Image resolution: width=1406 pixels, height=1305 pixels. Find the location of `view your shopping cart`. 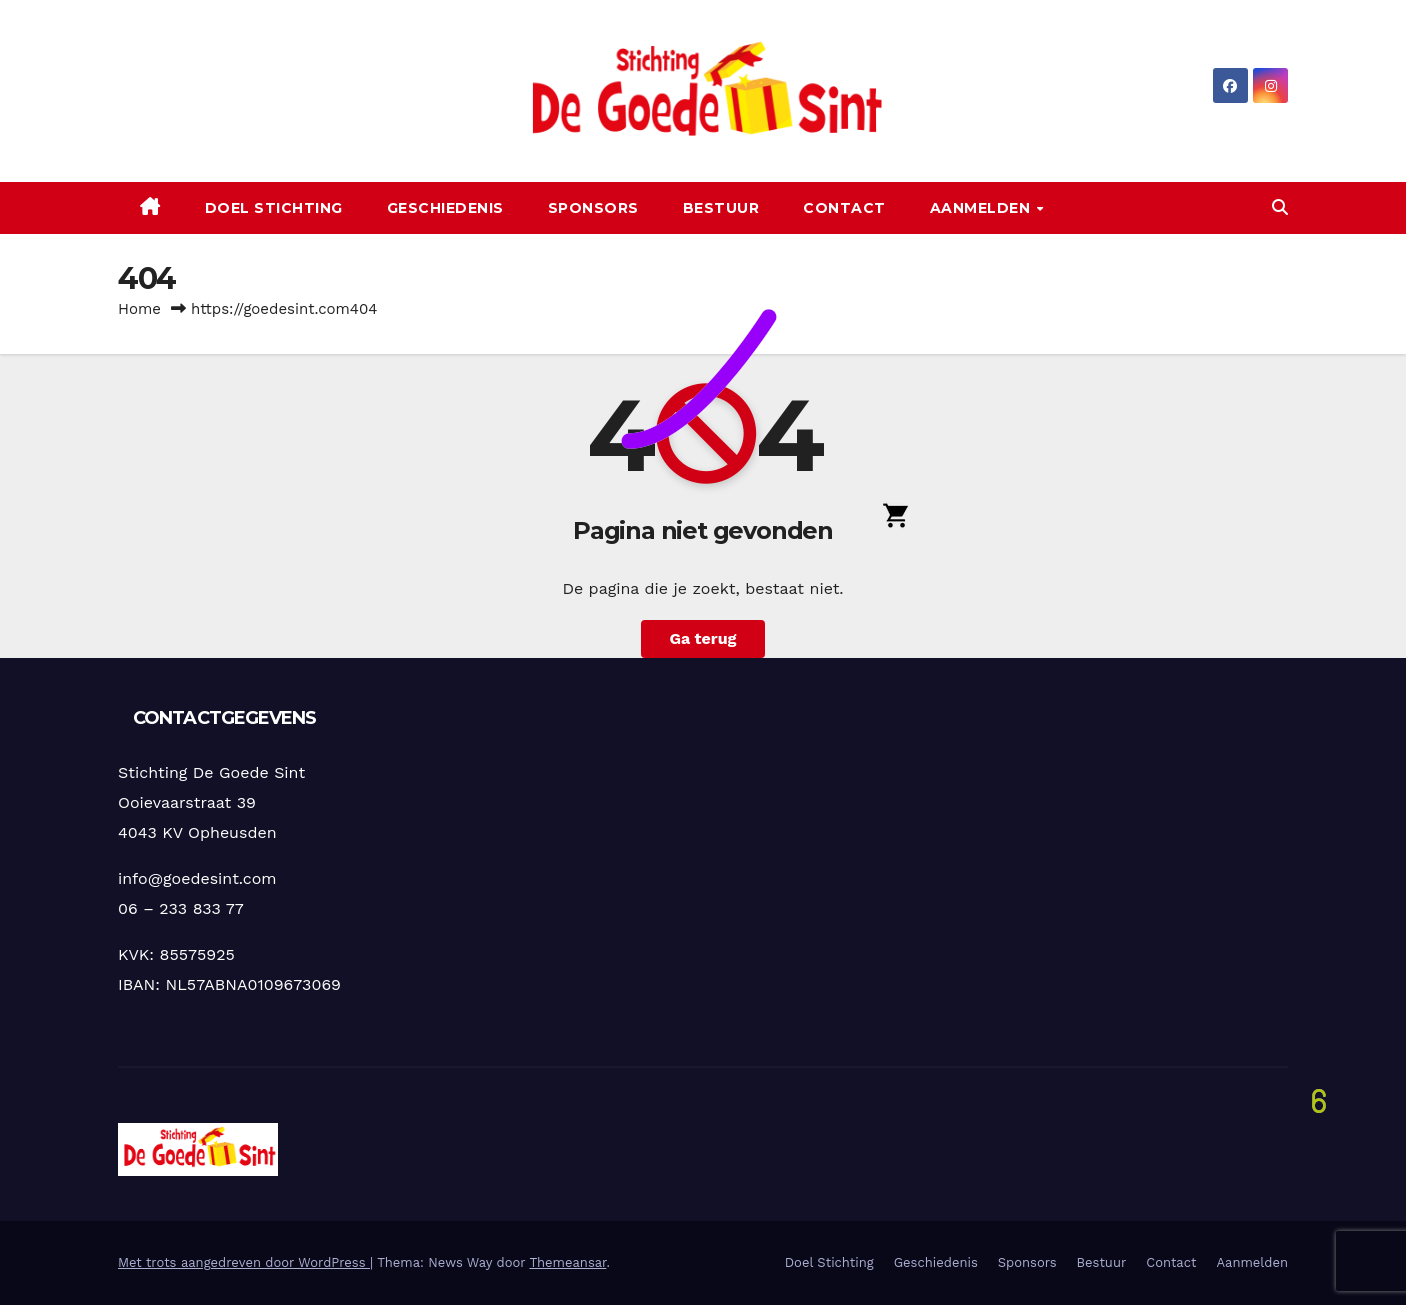

view your shopping cart is located at coordinates (896, 515).